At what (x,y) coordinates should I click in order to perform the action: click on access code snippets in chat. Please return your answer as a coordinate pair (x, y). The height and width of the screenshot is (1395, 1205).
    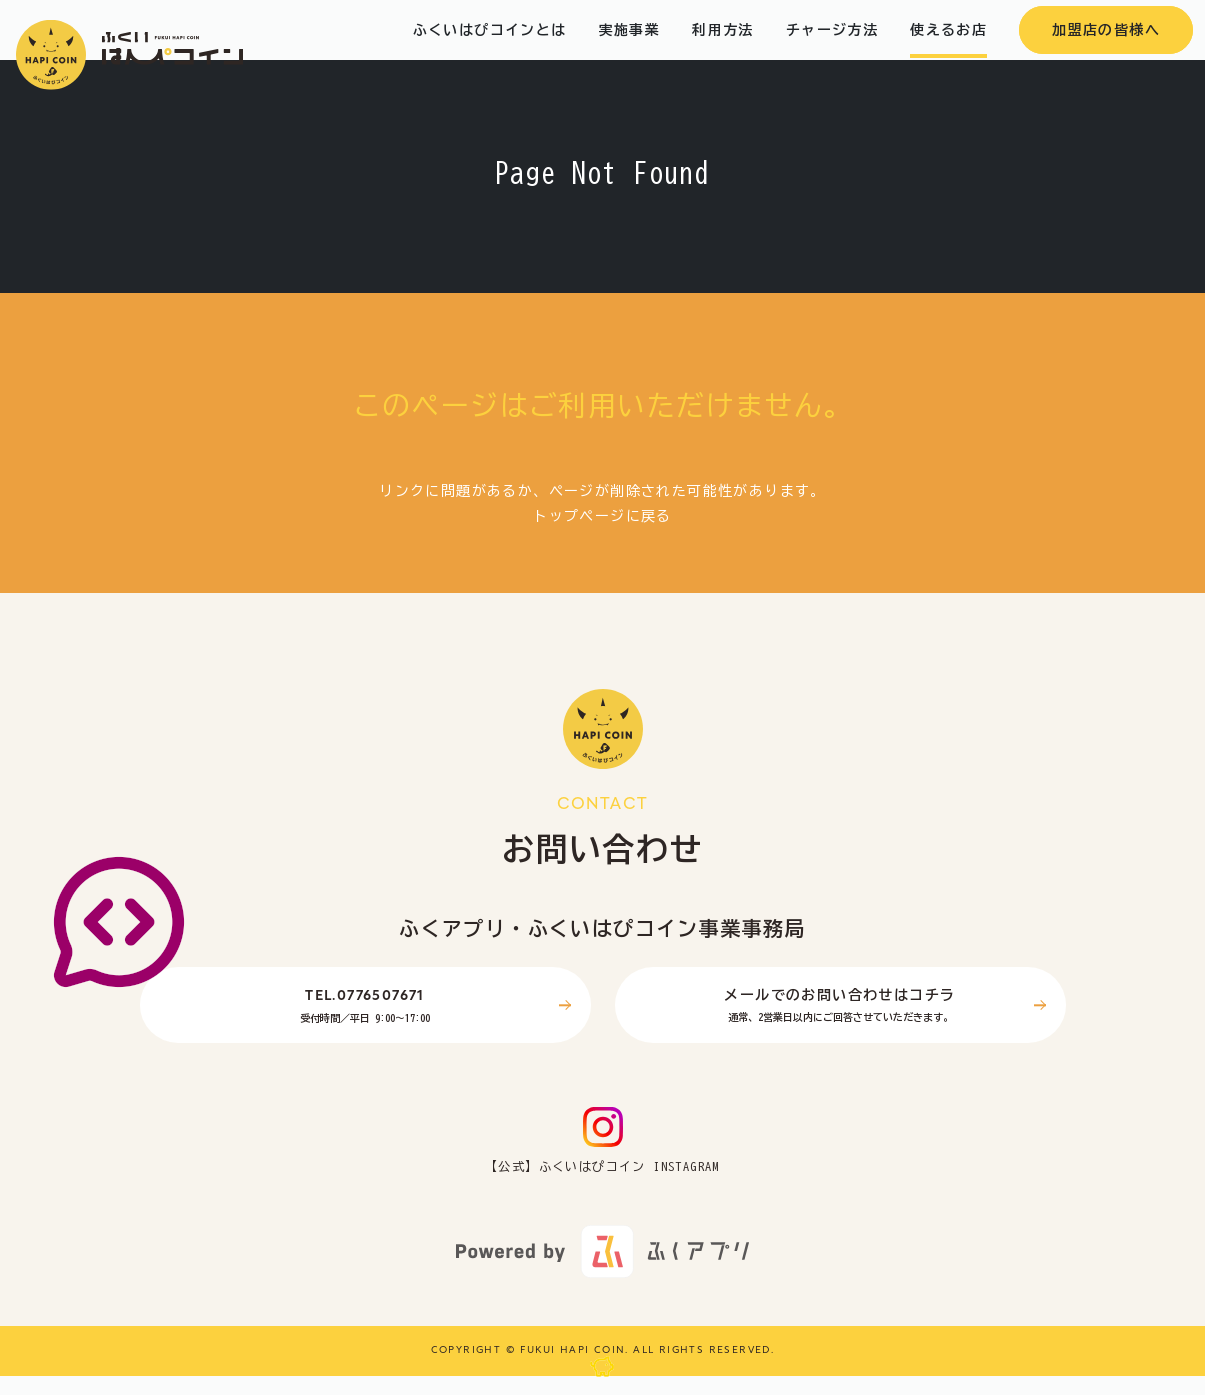
    Looking at the image, I should click on (119, 922).